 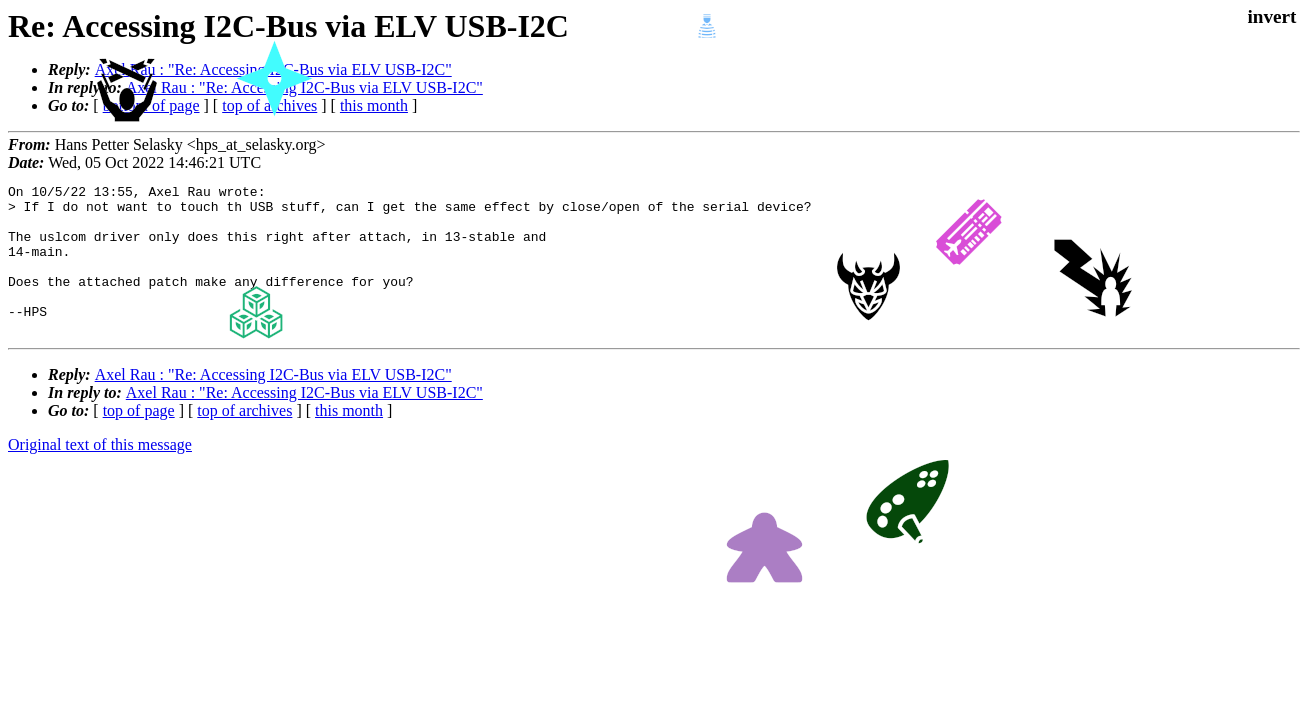 I want to click on throwing star weapon in a game inventory, so click(x=274, y=78).